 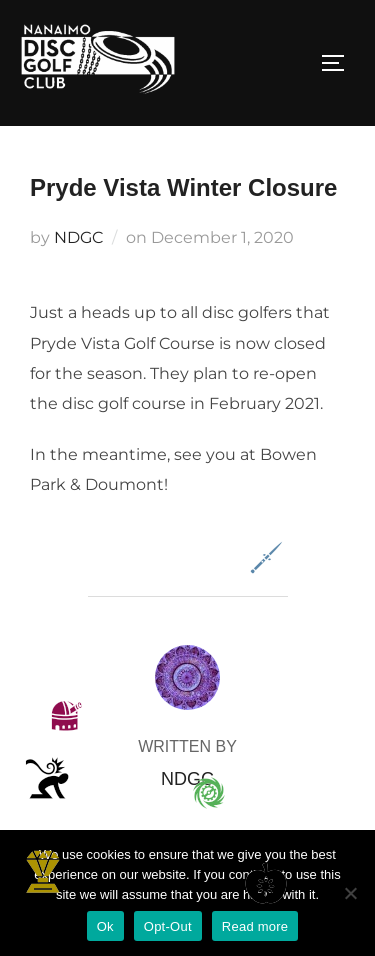 I want to click on represents a weapon or blade item in a game inventory, so click(x=266, y=557).